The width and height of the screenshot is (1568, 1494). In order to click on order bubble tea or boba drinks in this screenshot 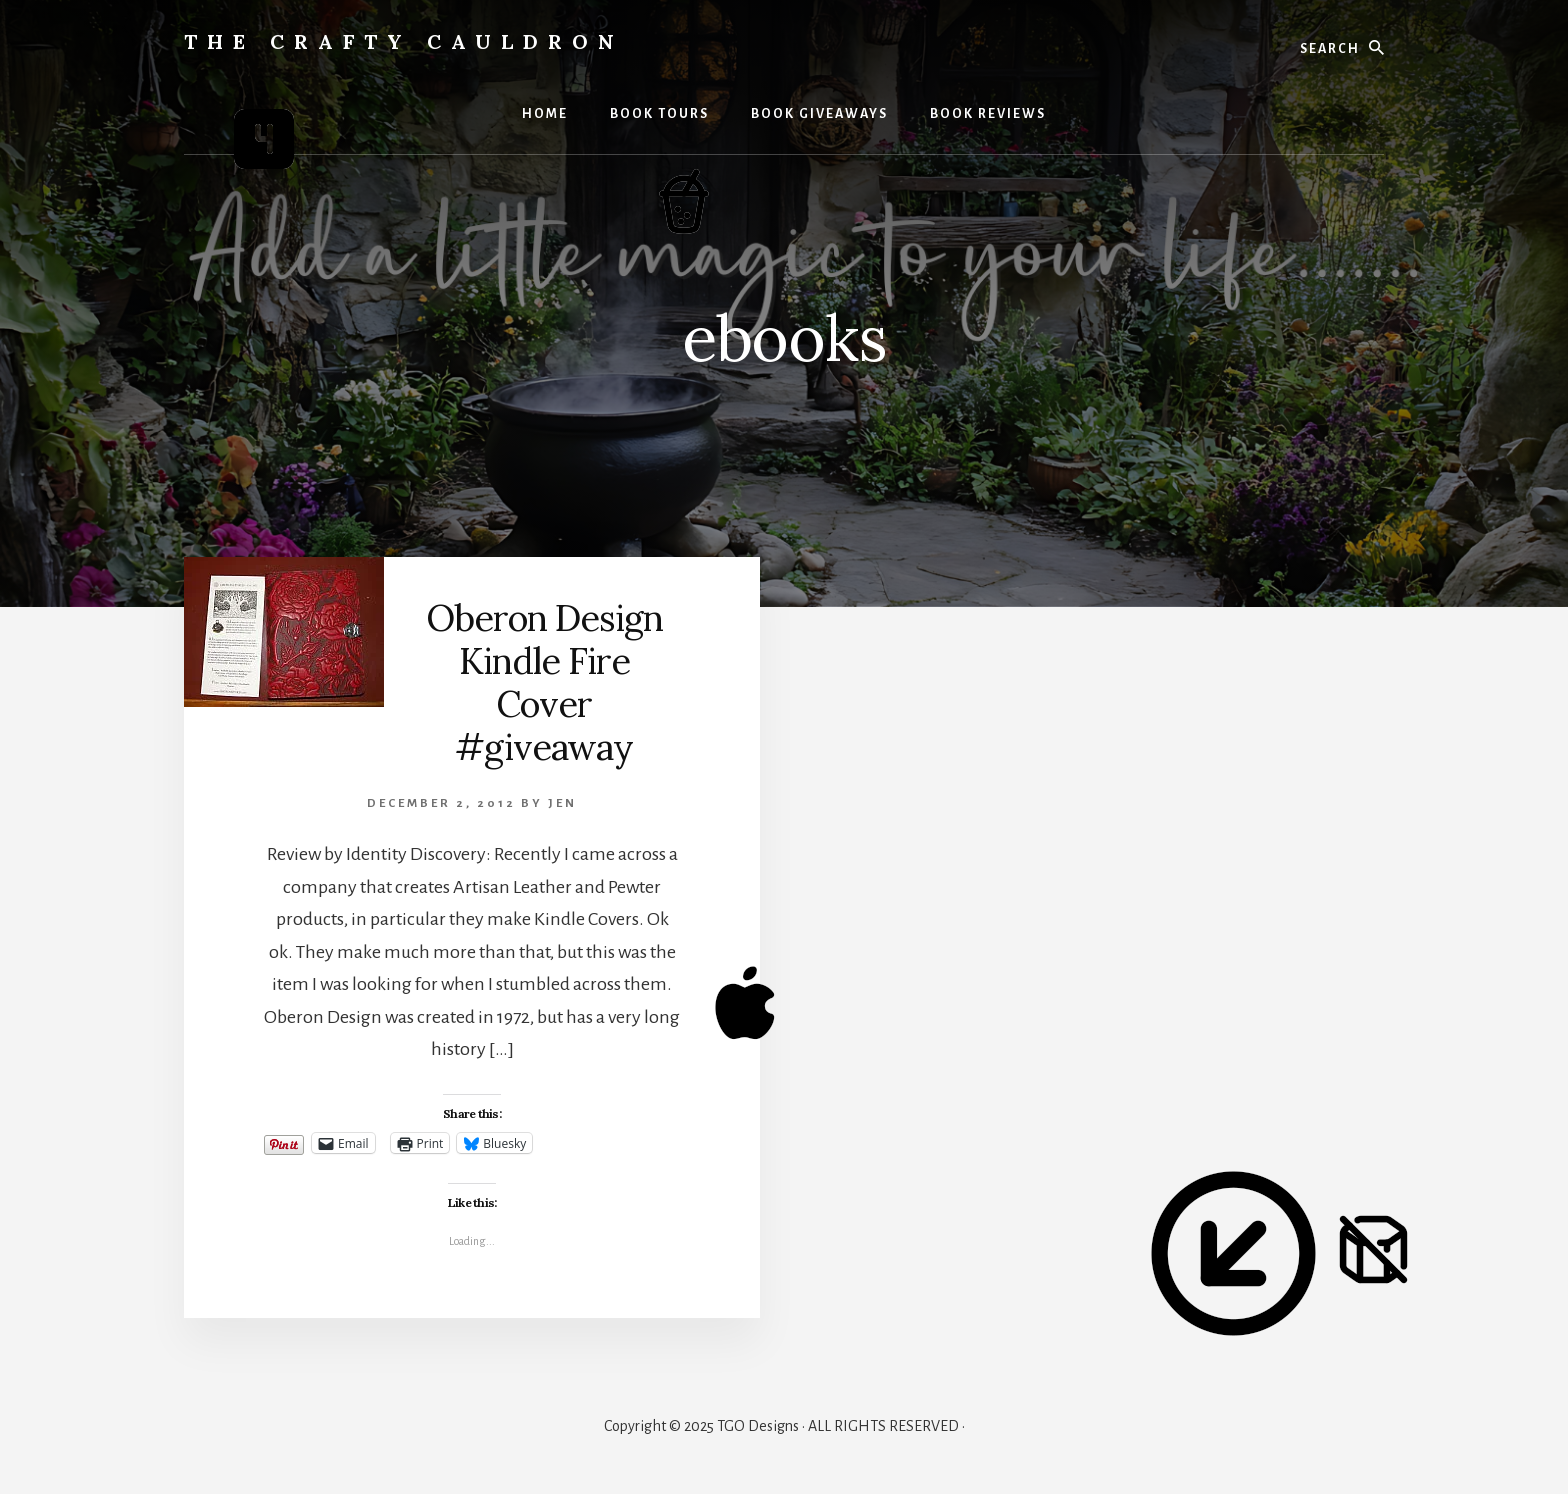, I will do `click(684, 203)`.